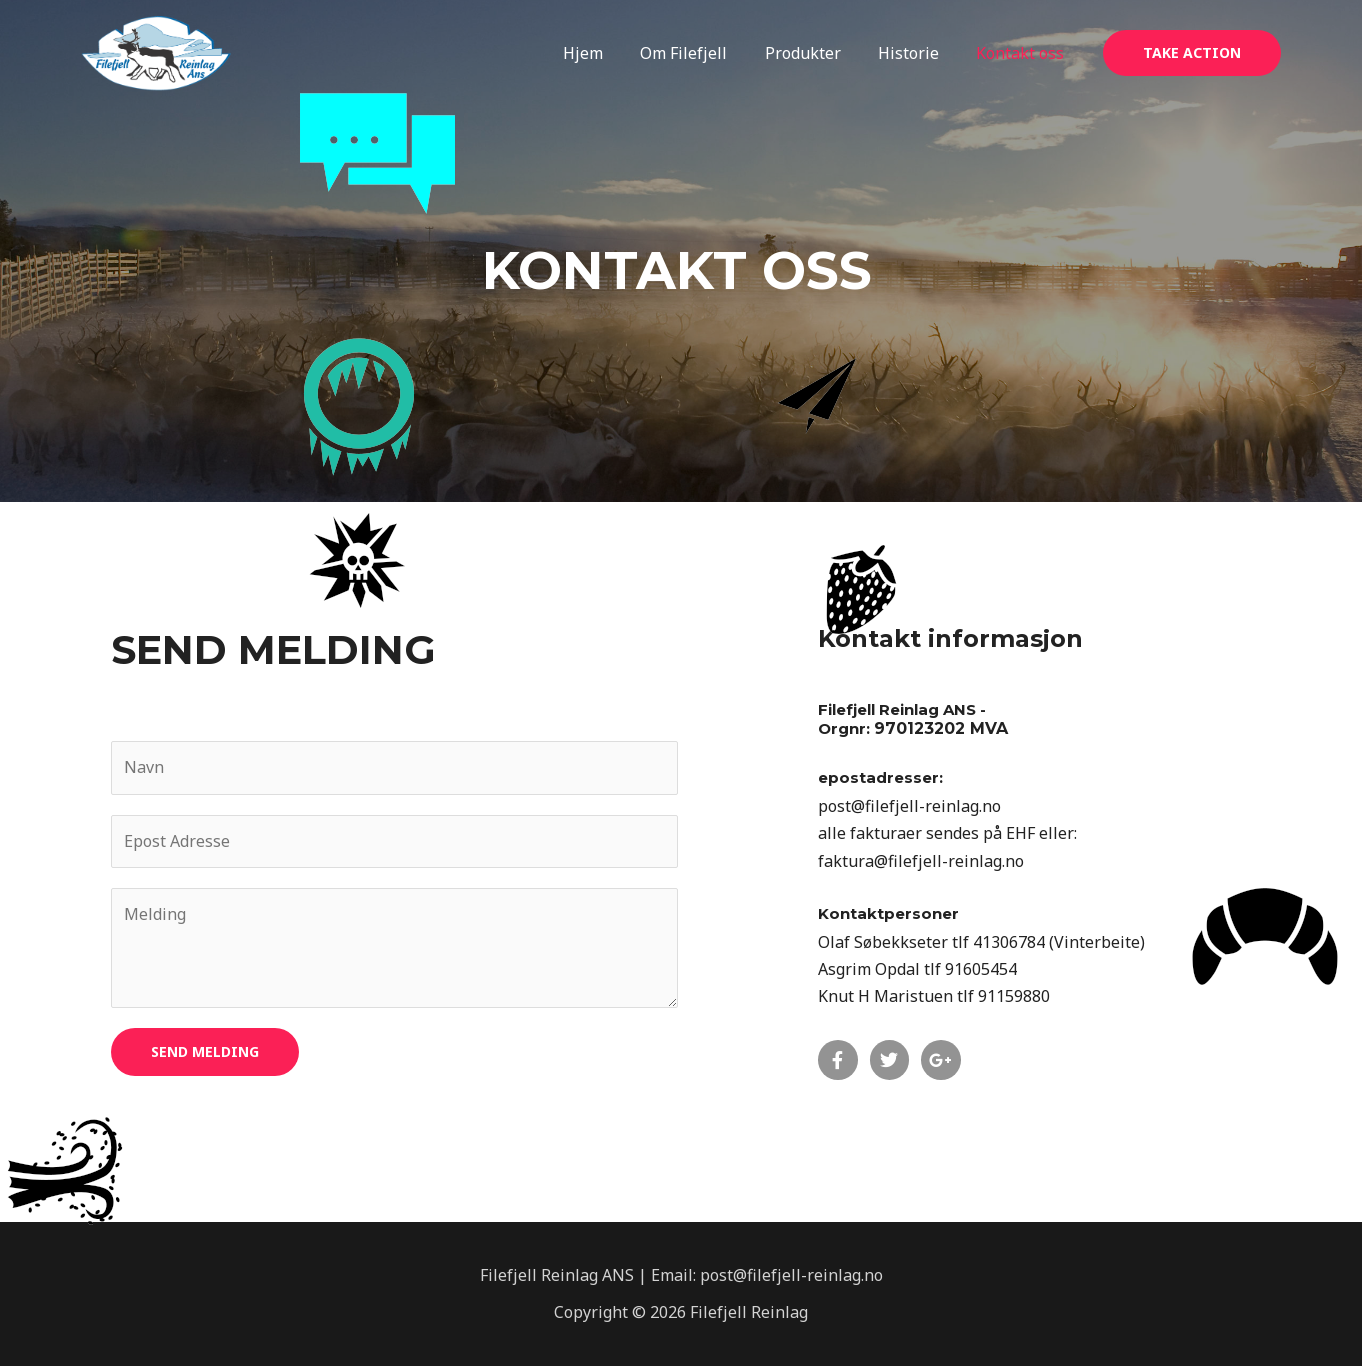 This screenshot has height=1366, width=1362. What do you see at coordinates (377, 153) in the screenshot?
I see `open chat or messaging feature` at bounding box center [377, 153].